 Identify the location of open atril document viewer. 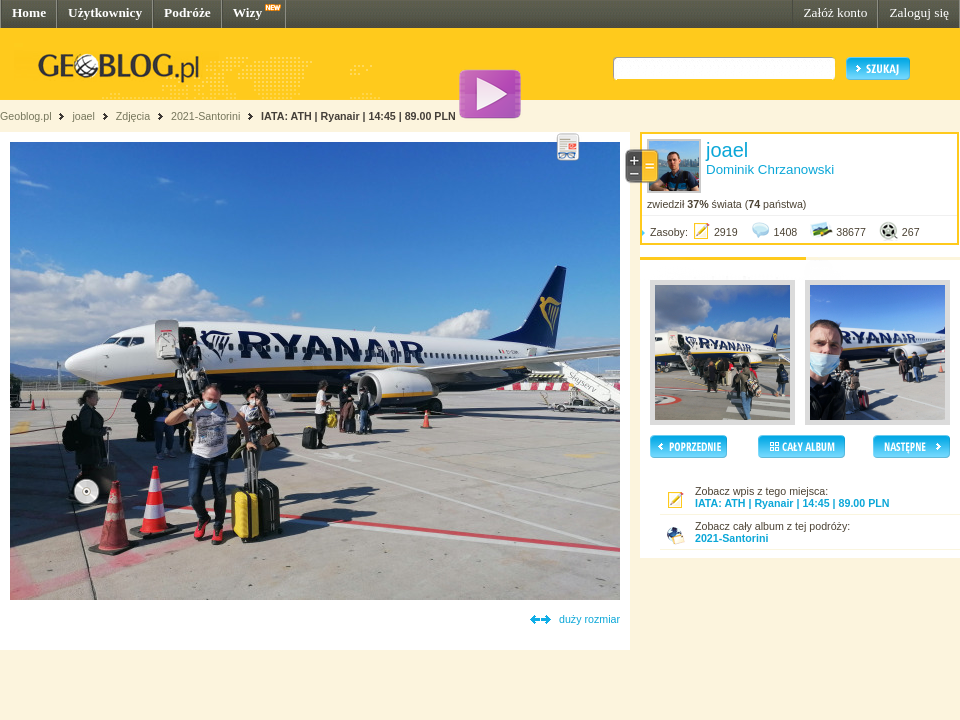
(568, 147).